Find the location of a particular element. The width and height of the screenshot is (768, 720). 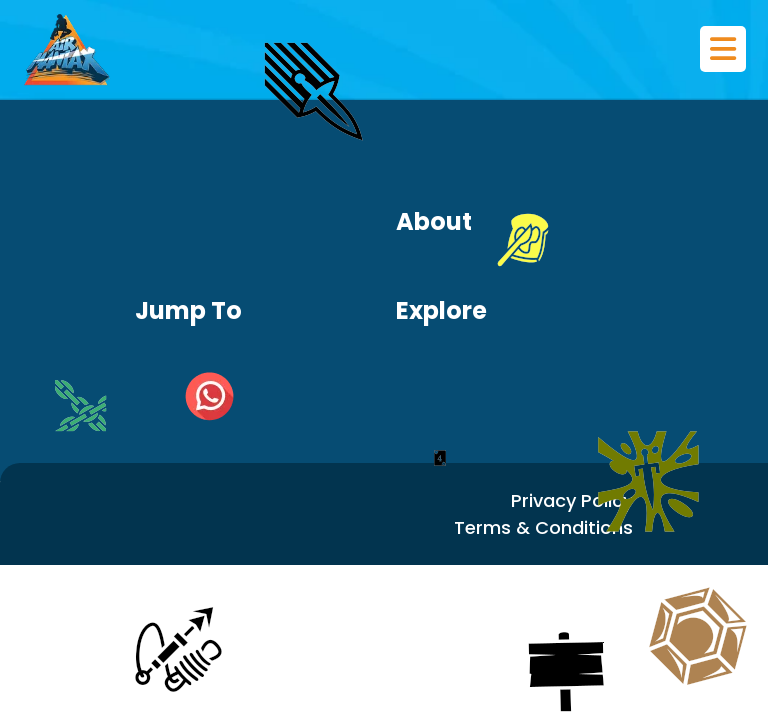

equip a diving dagger weapon is located at coordinates (314, 92).